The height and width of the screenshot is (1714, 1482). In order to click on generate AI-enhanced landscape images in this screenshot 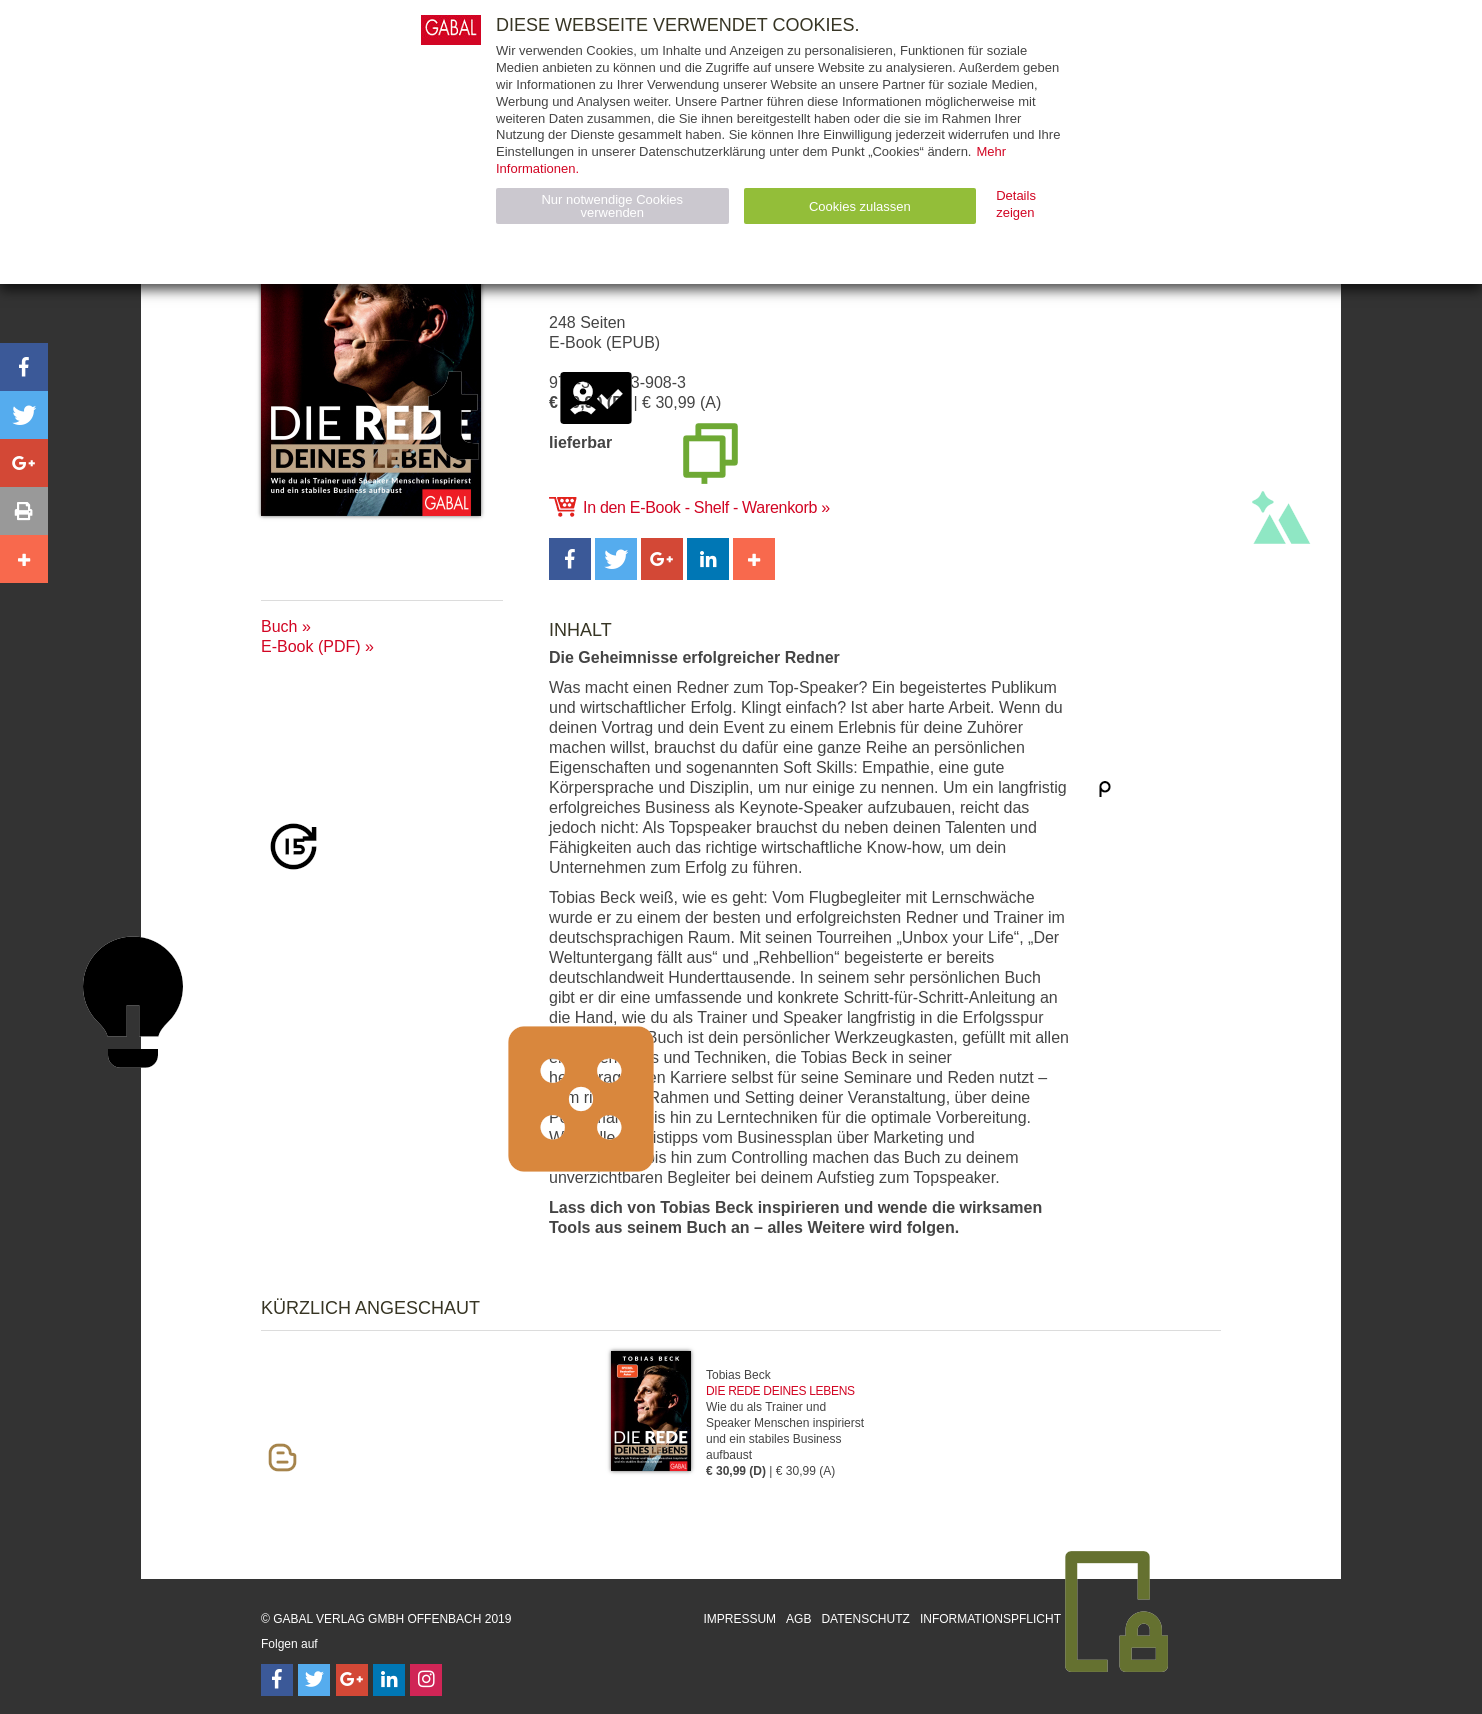, I will do `click(1280, 519)`.